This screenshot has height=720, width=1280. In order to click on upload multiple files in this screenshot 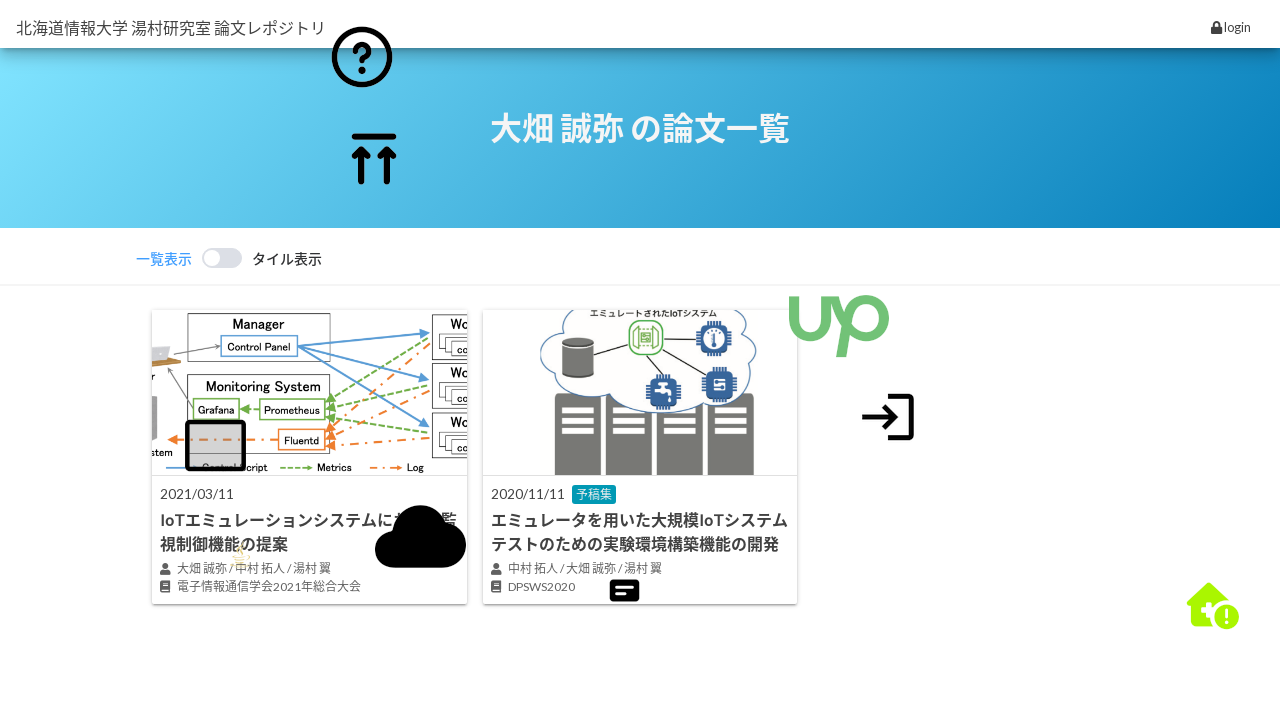, I will do `click(374, 159)`.